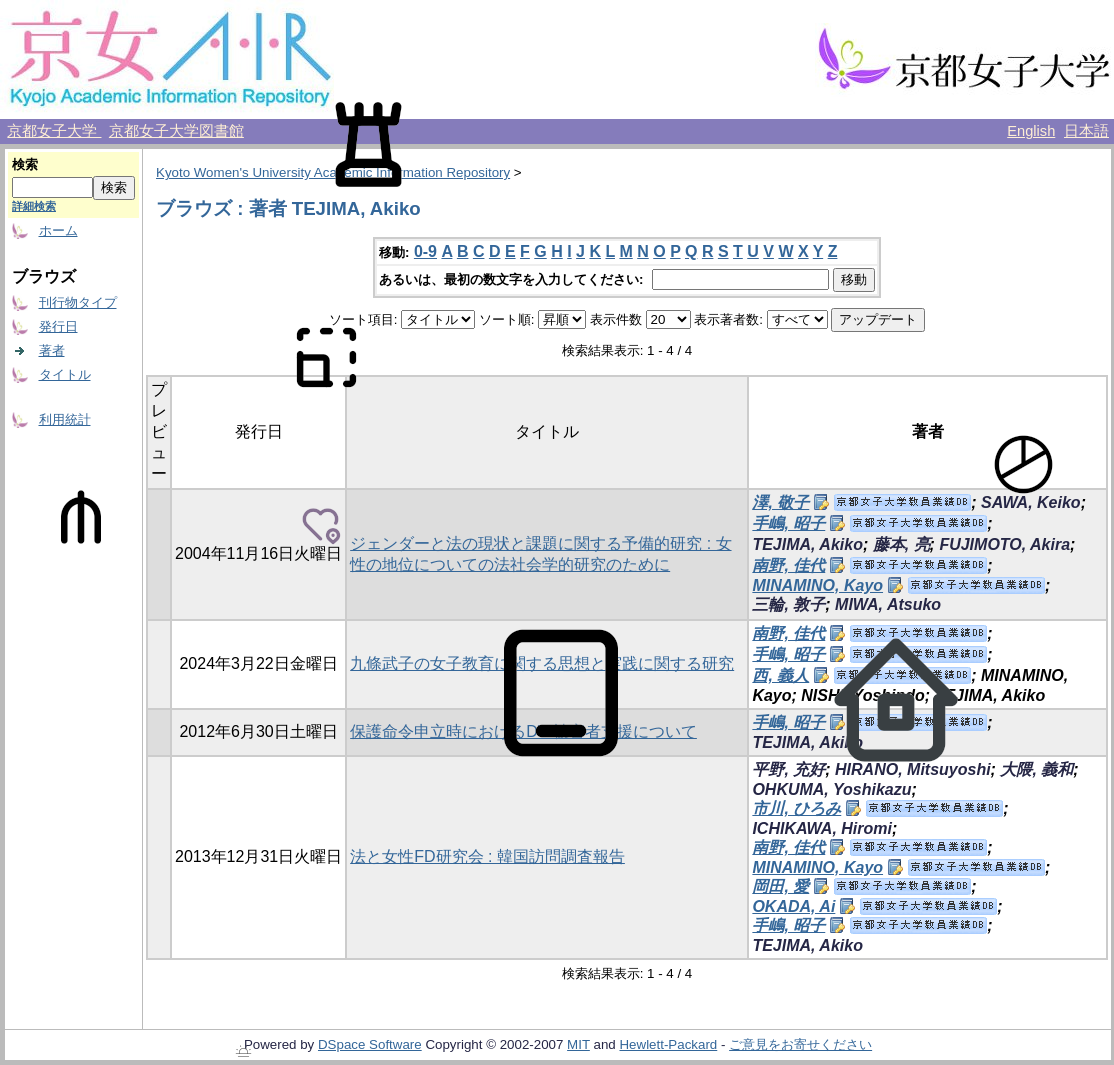  Describe the element at coordinates (896, 700) in the screenshot. I see `navigate to home screen` at that location.